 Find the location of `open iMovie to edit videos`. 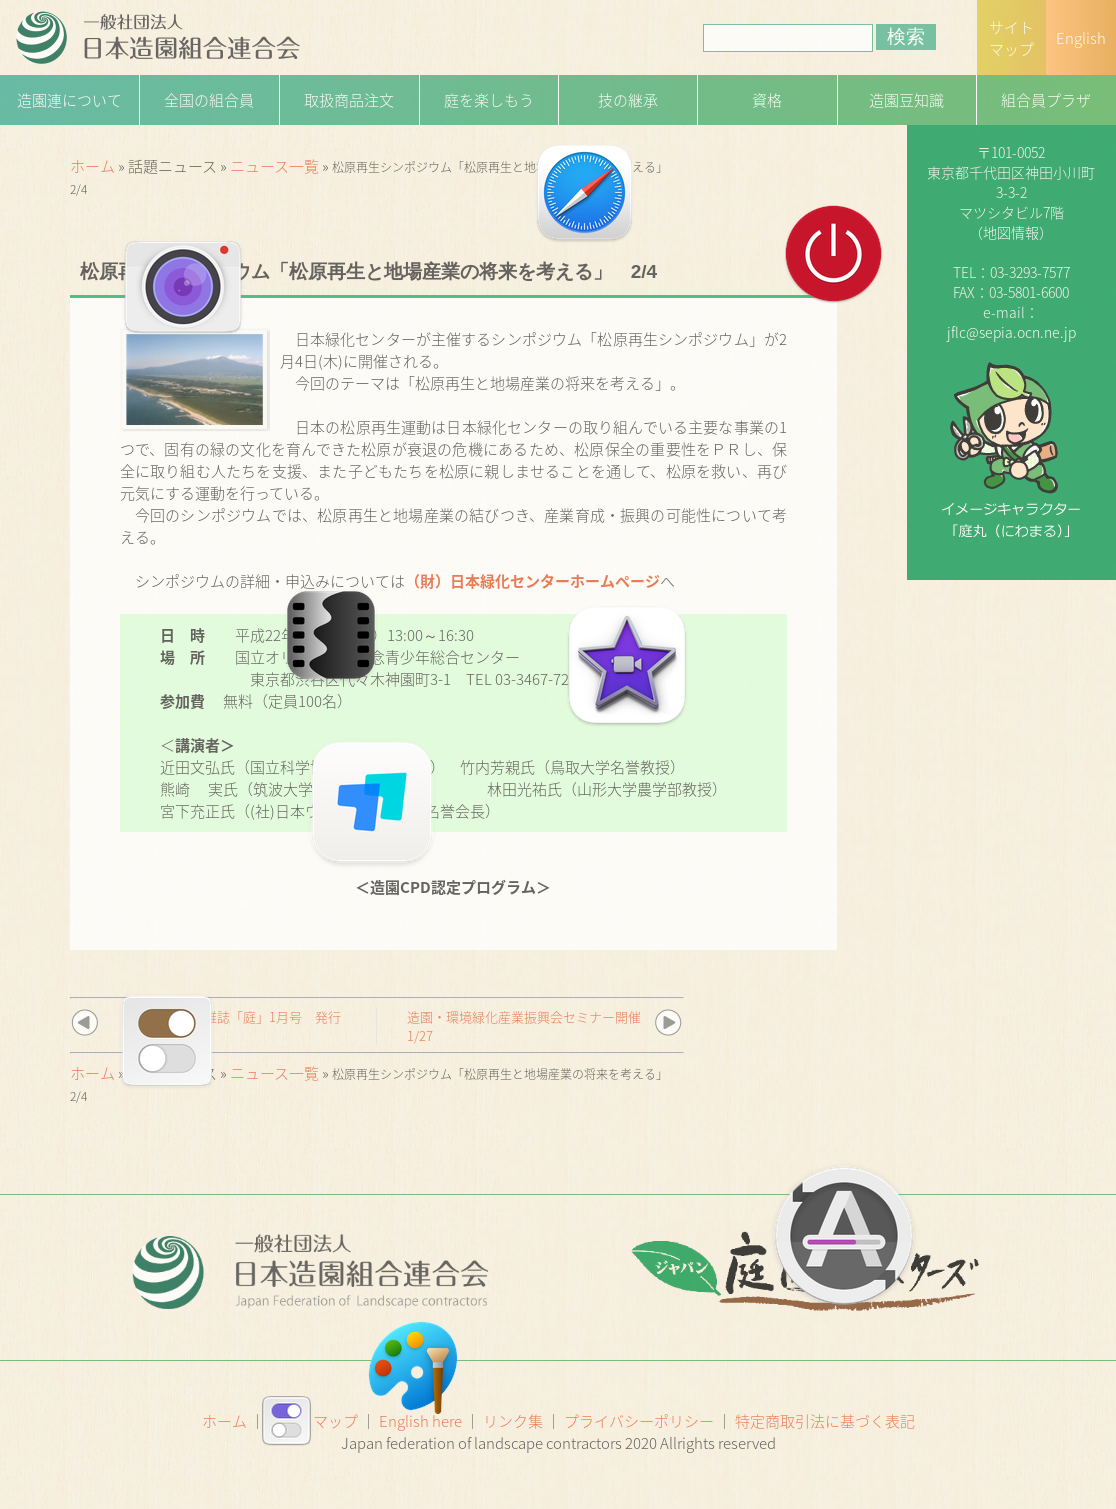

open iMovie to edit videos is located at coordinates (627, 665).